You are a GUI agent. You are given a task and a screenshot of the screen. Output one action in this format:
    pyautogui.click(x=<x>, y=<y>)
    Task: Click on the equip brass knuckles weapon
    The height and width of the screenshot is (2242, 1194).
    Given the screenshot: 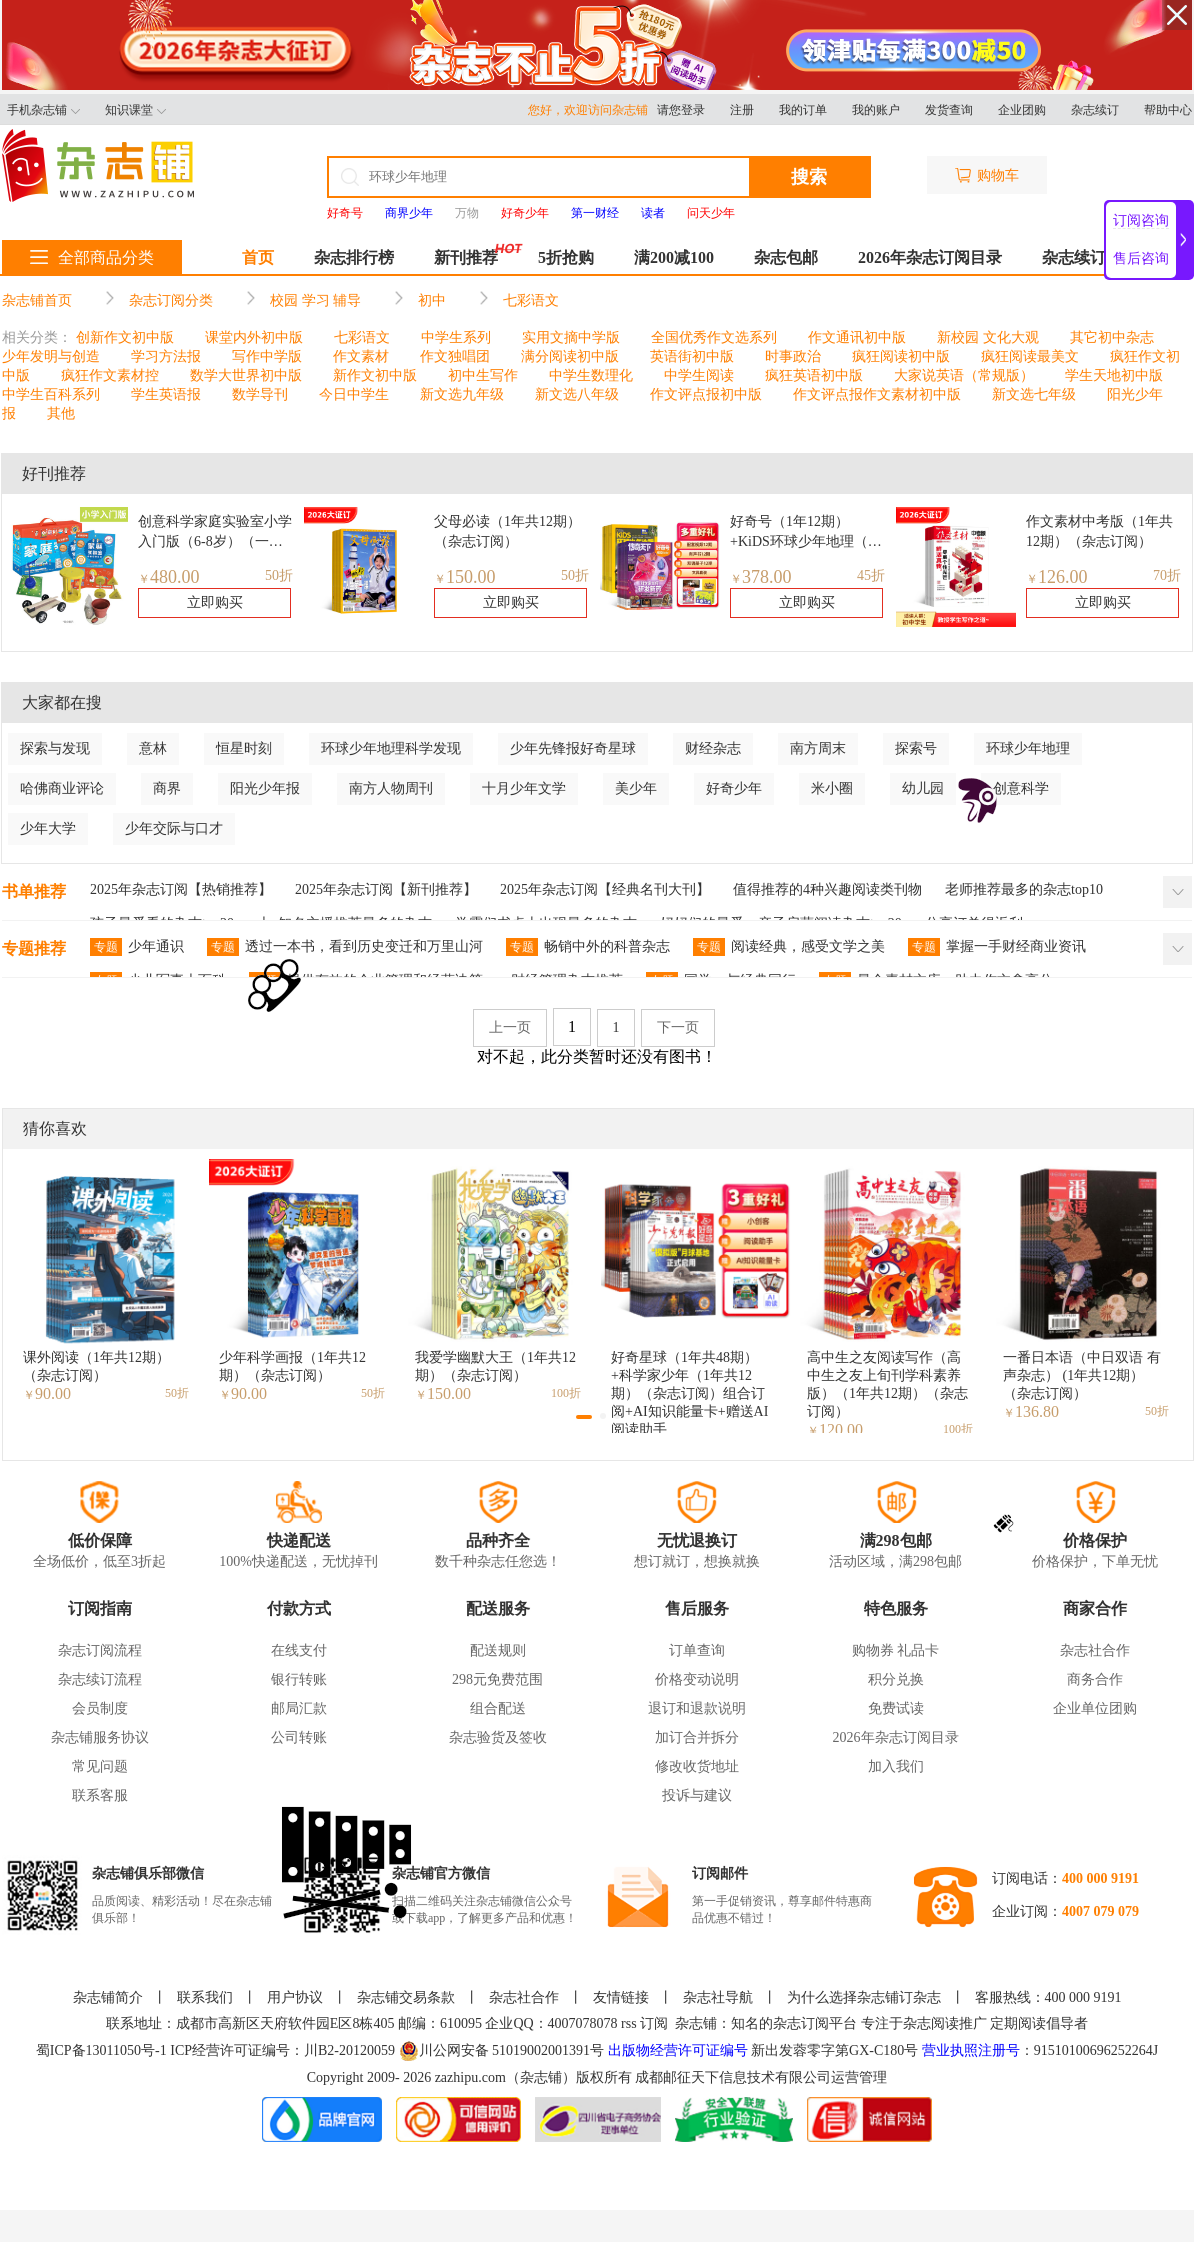 What is the action you would take?
    pyautogui.click(x=274, y=985)
    